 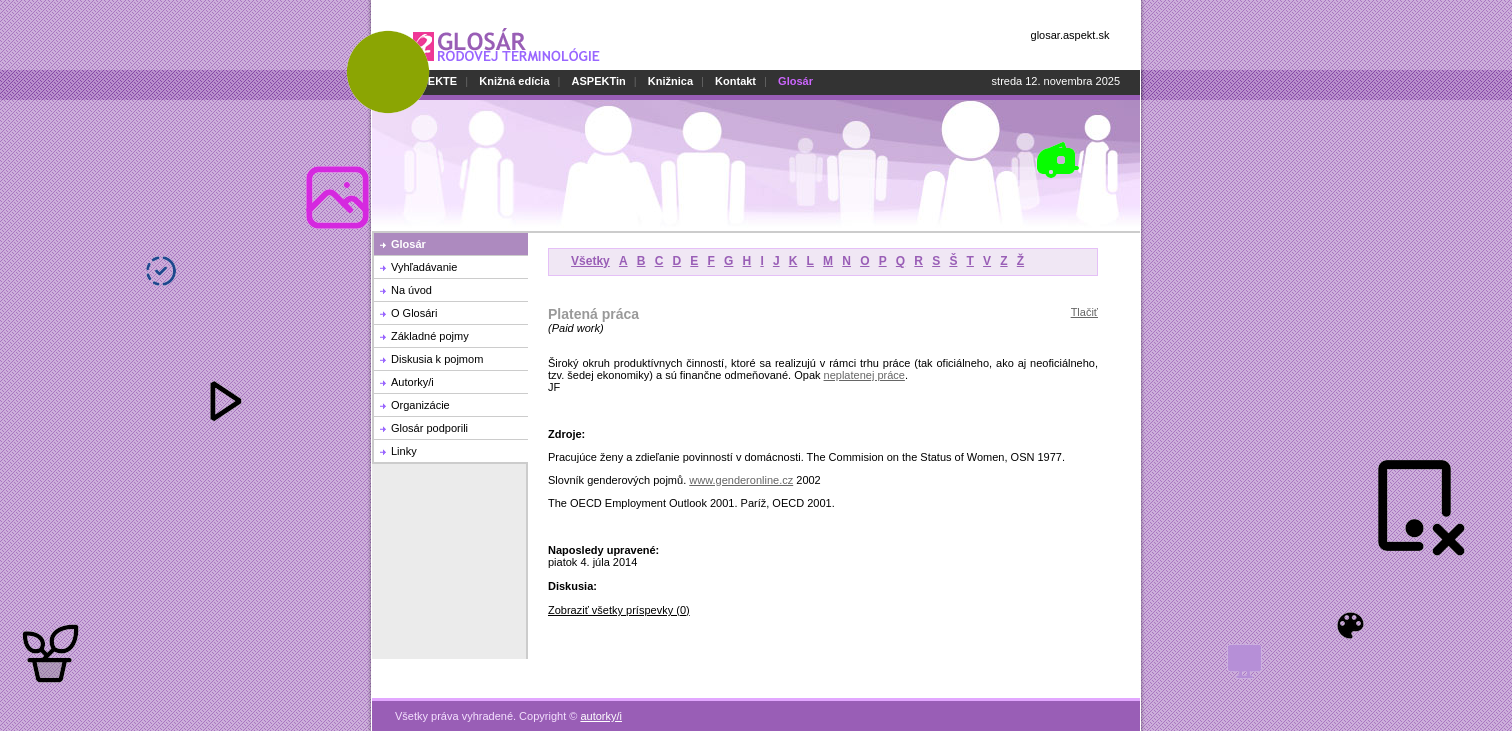 What do you see at coordinates (223, 400) in the screenshot?
I see `start debugging session` at bounding box center [223, 400].